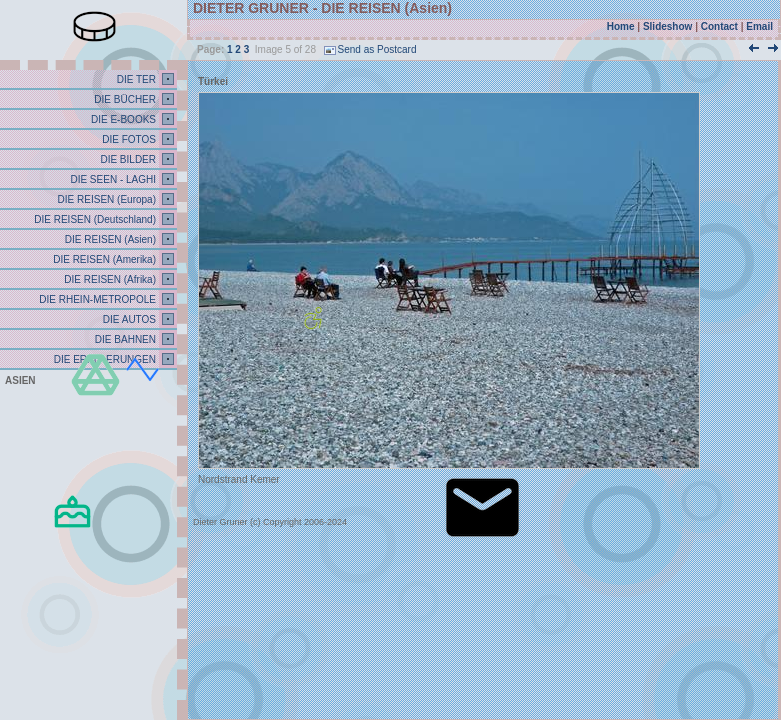 This screenshot has width=781, height=720. What do you see at coordinates (313, 318) in the screenshot?
I see `indicates wheelchair accessible route or facility` at bounding box center [313, 318].